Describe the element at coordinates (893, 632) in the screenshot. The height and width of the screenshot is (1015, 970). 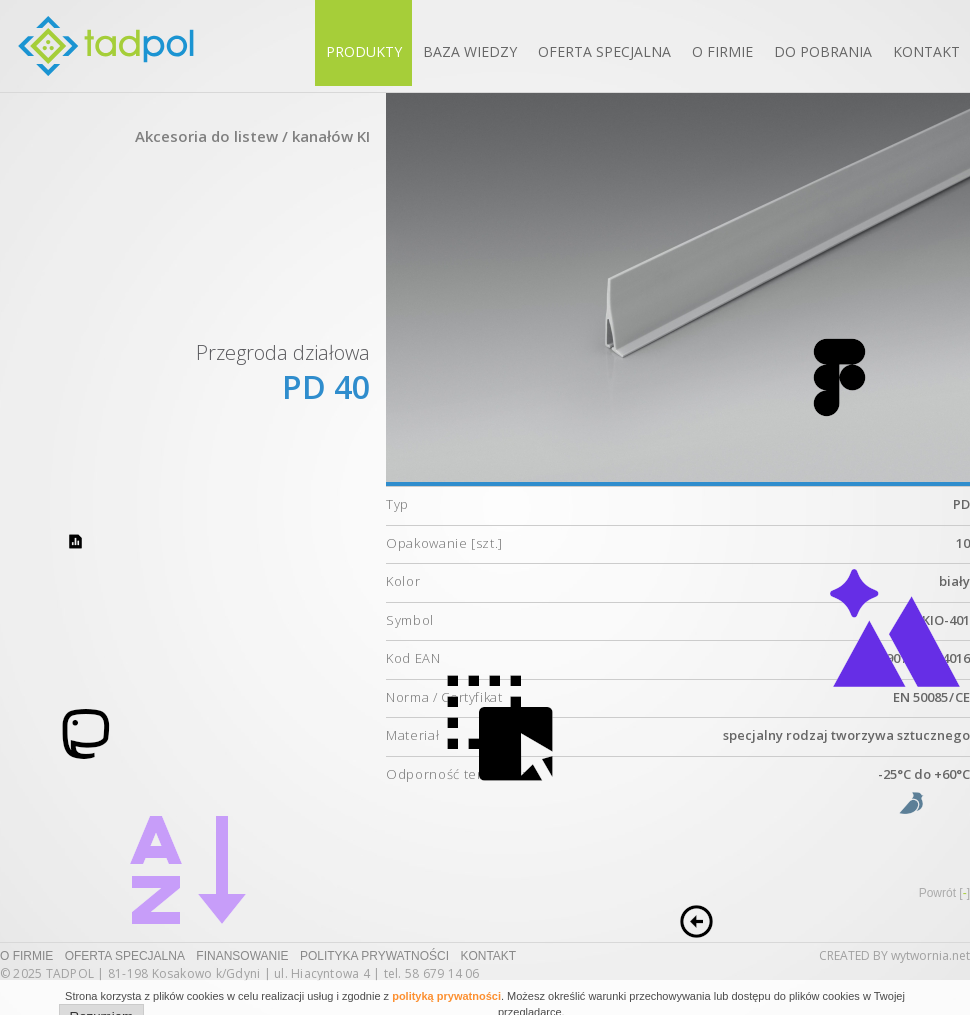
I see `generate AI-enhanced landscape images` at that location.